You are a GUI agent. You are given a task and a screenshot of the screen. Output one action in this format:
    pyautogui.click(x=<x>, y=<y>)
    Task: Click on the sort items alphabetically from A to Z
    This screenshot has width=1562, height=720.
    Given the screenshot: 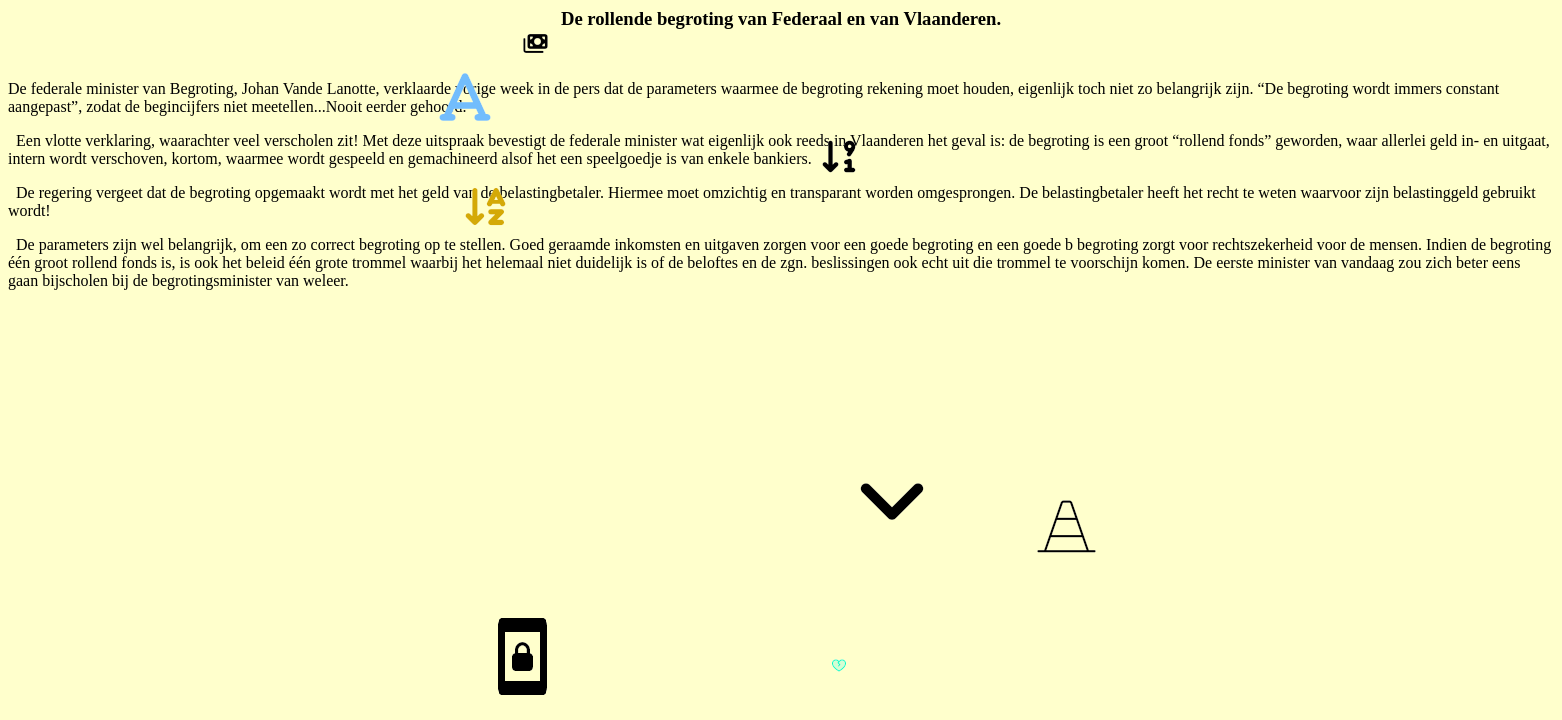 What is the action you would take?
    pyautogui.click(x=485, y=206)
    